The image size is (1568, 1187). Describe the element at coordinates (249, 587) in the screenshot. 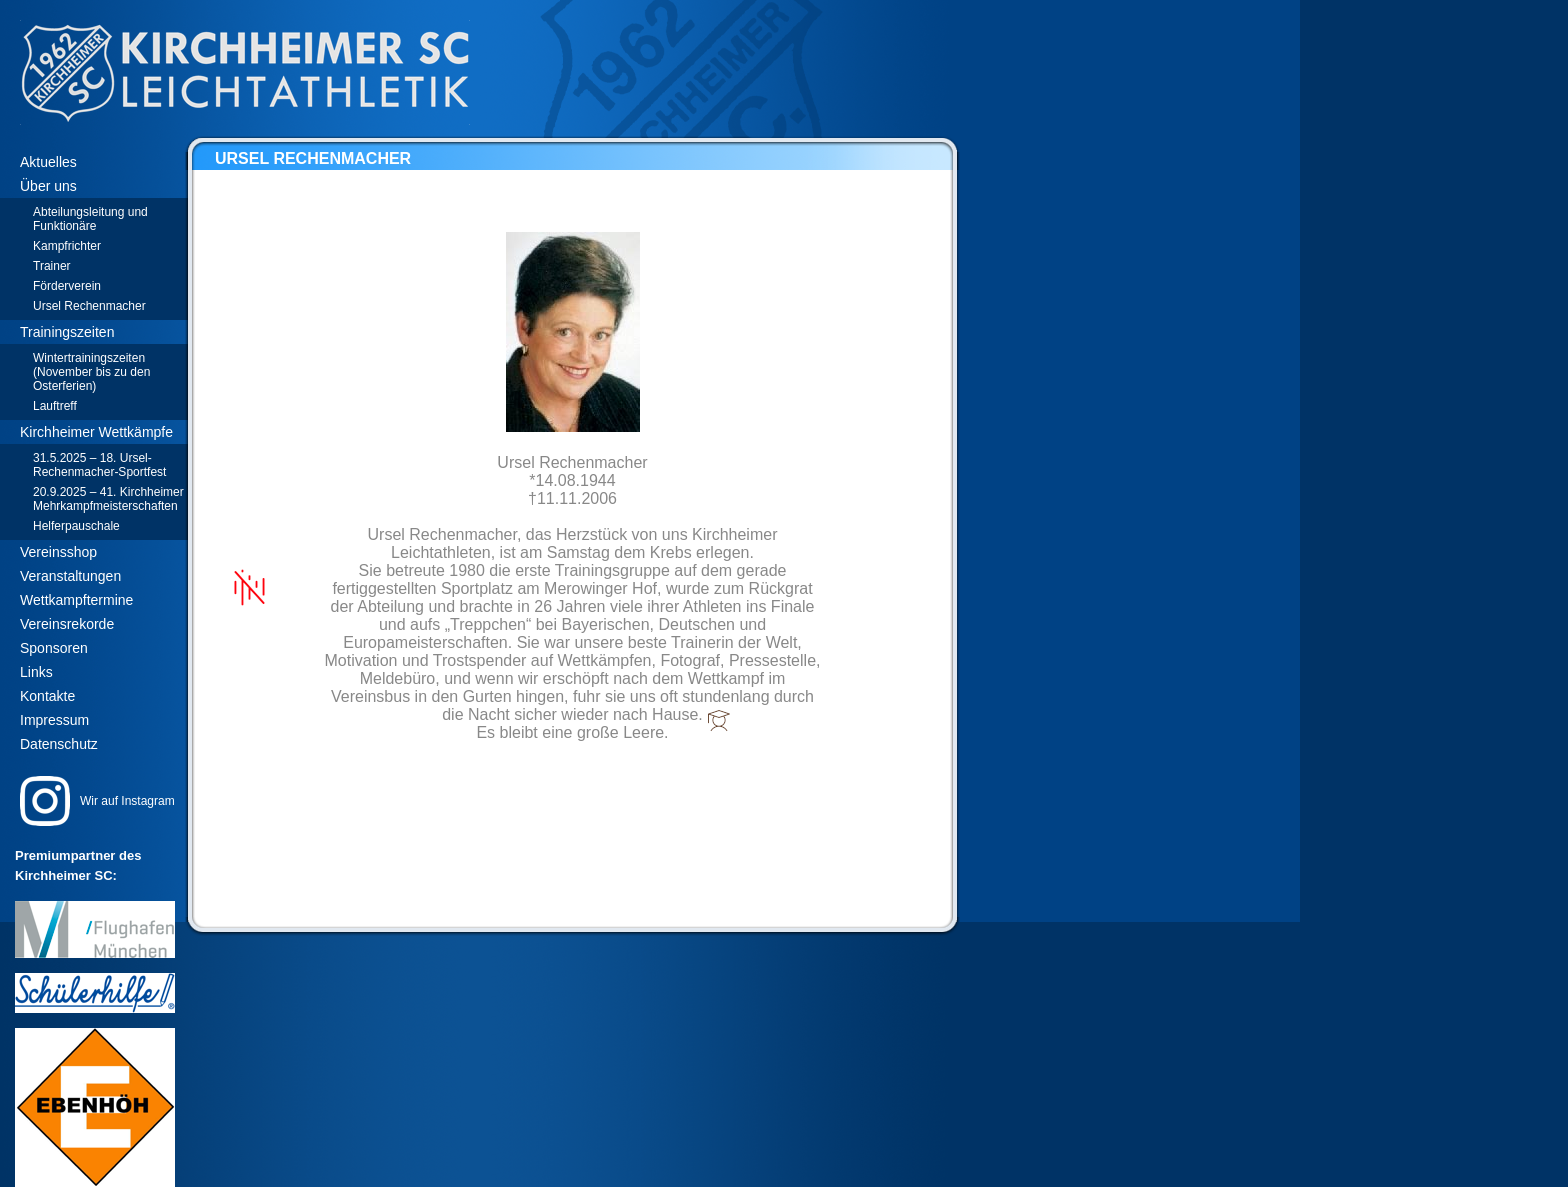

I see `audio waveform muted or disabled` at that location.